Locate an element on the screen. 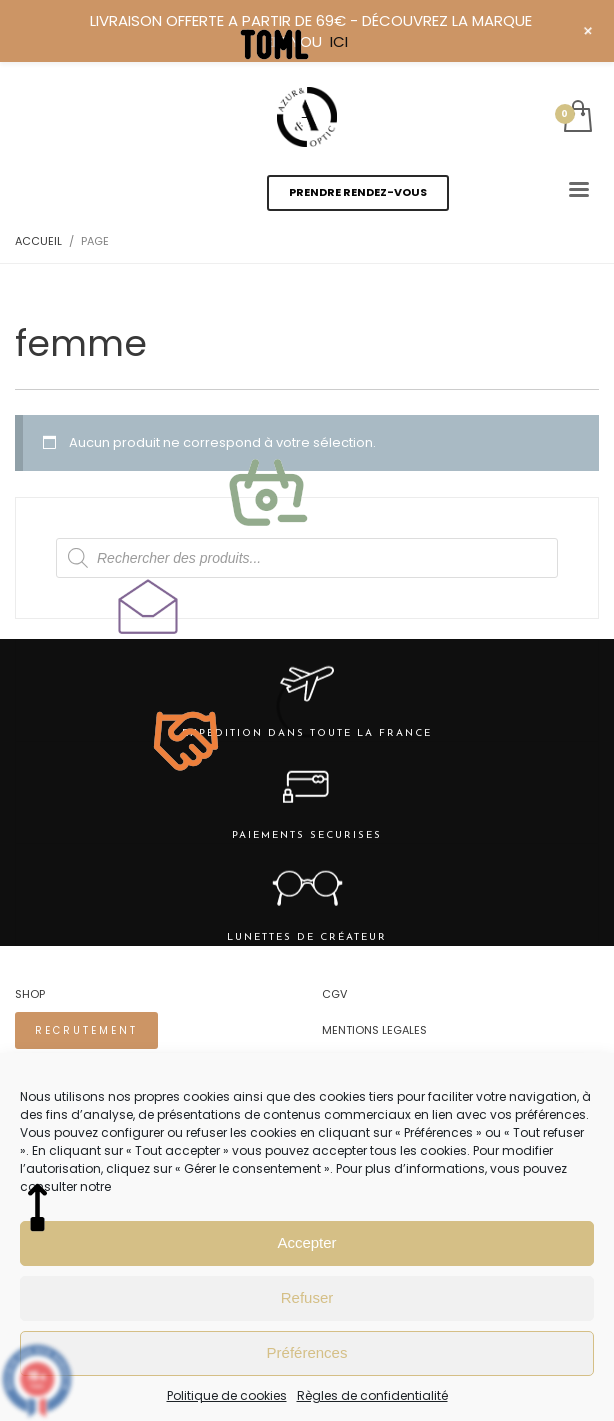 This screenshot has height=1421, width=614. indicates a TOML configuration file is located at coordinates (274, 44).